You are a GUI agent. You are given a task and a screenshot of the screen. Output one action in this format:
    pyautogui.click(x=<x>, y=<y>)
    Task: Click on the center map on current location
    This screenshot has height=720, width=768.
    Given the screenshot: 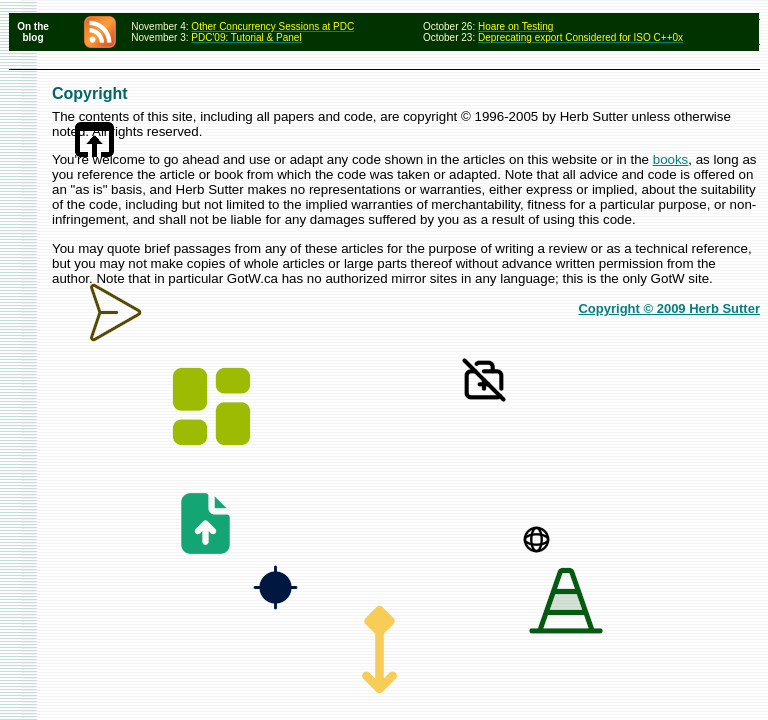 What is the action you would take?
    pyautogui.click(x=275, y=587)
    